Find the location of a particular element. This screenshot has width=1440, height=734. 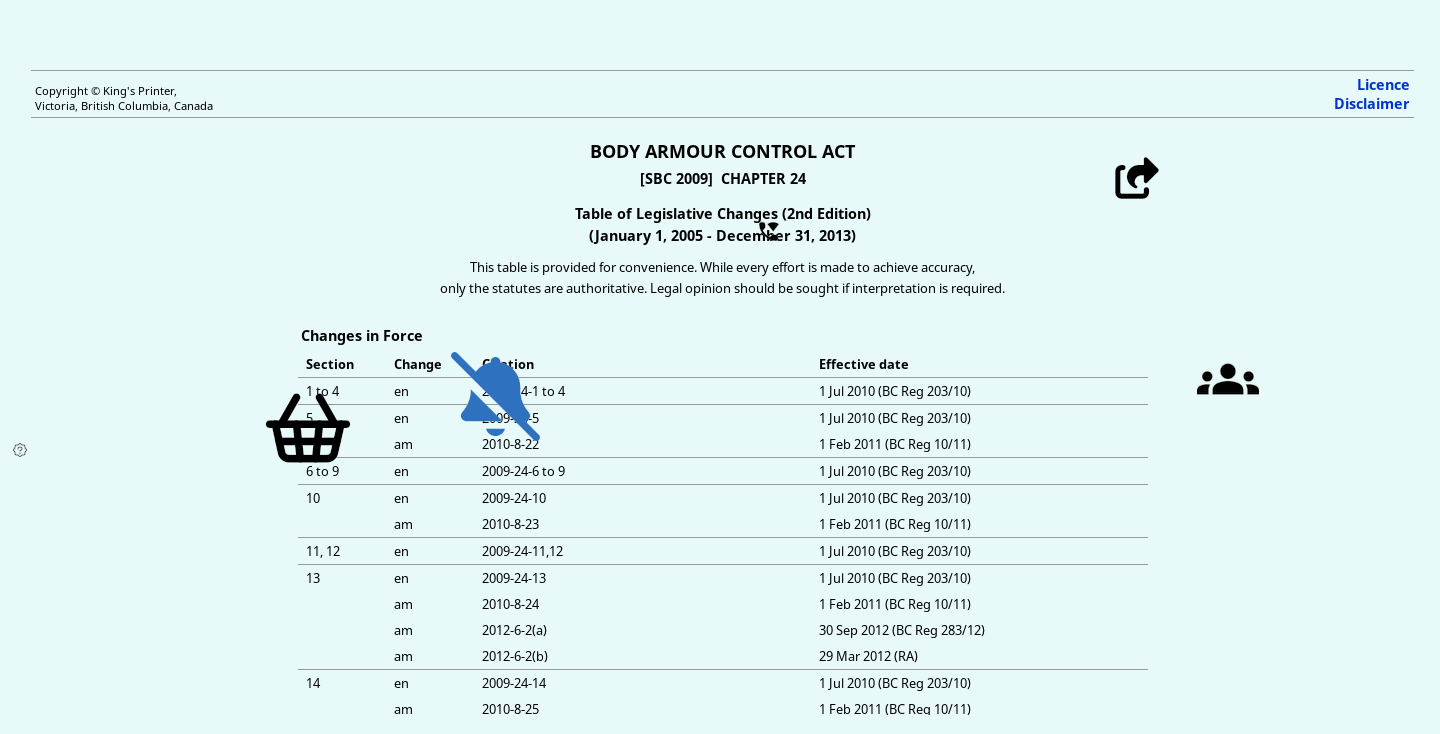

share content to another app or platform is located at coordinates (1136, 178).